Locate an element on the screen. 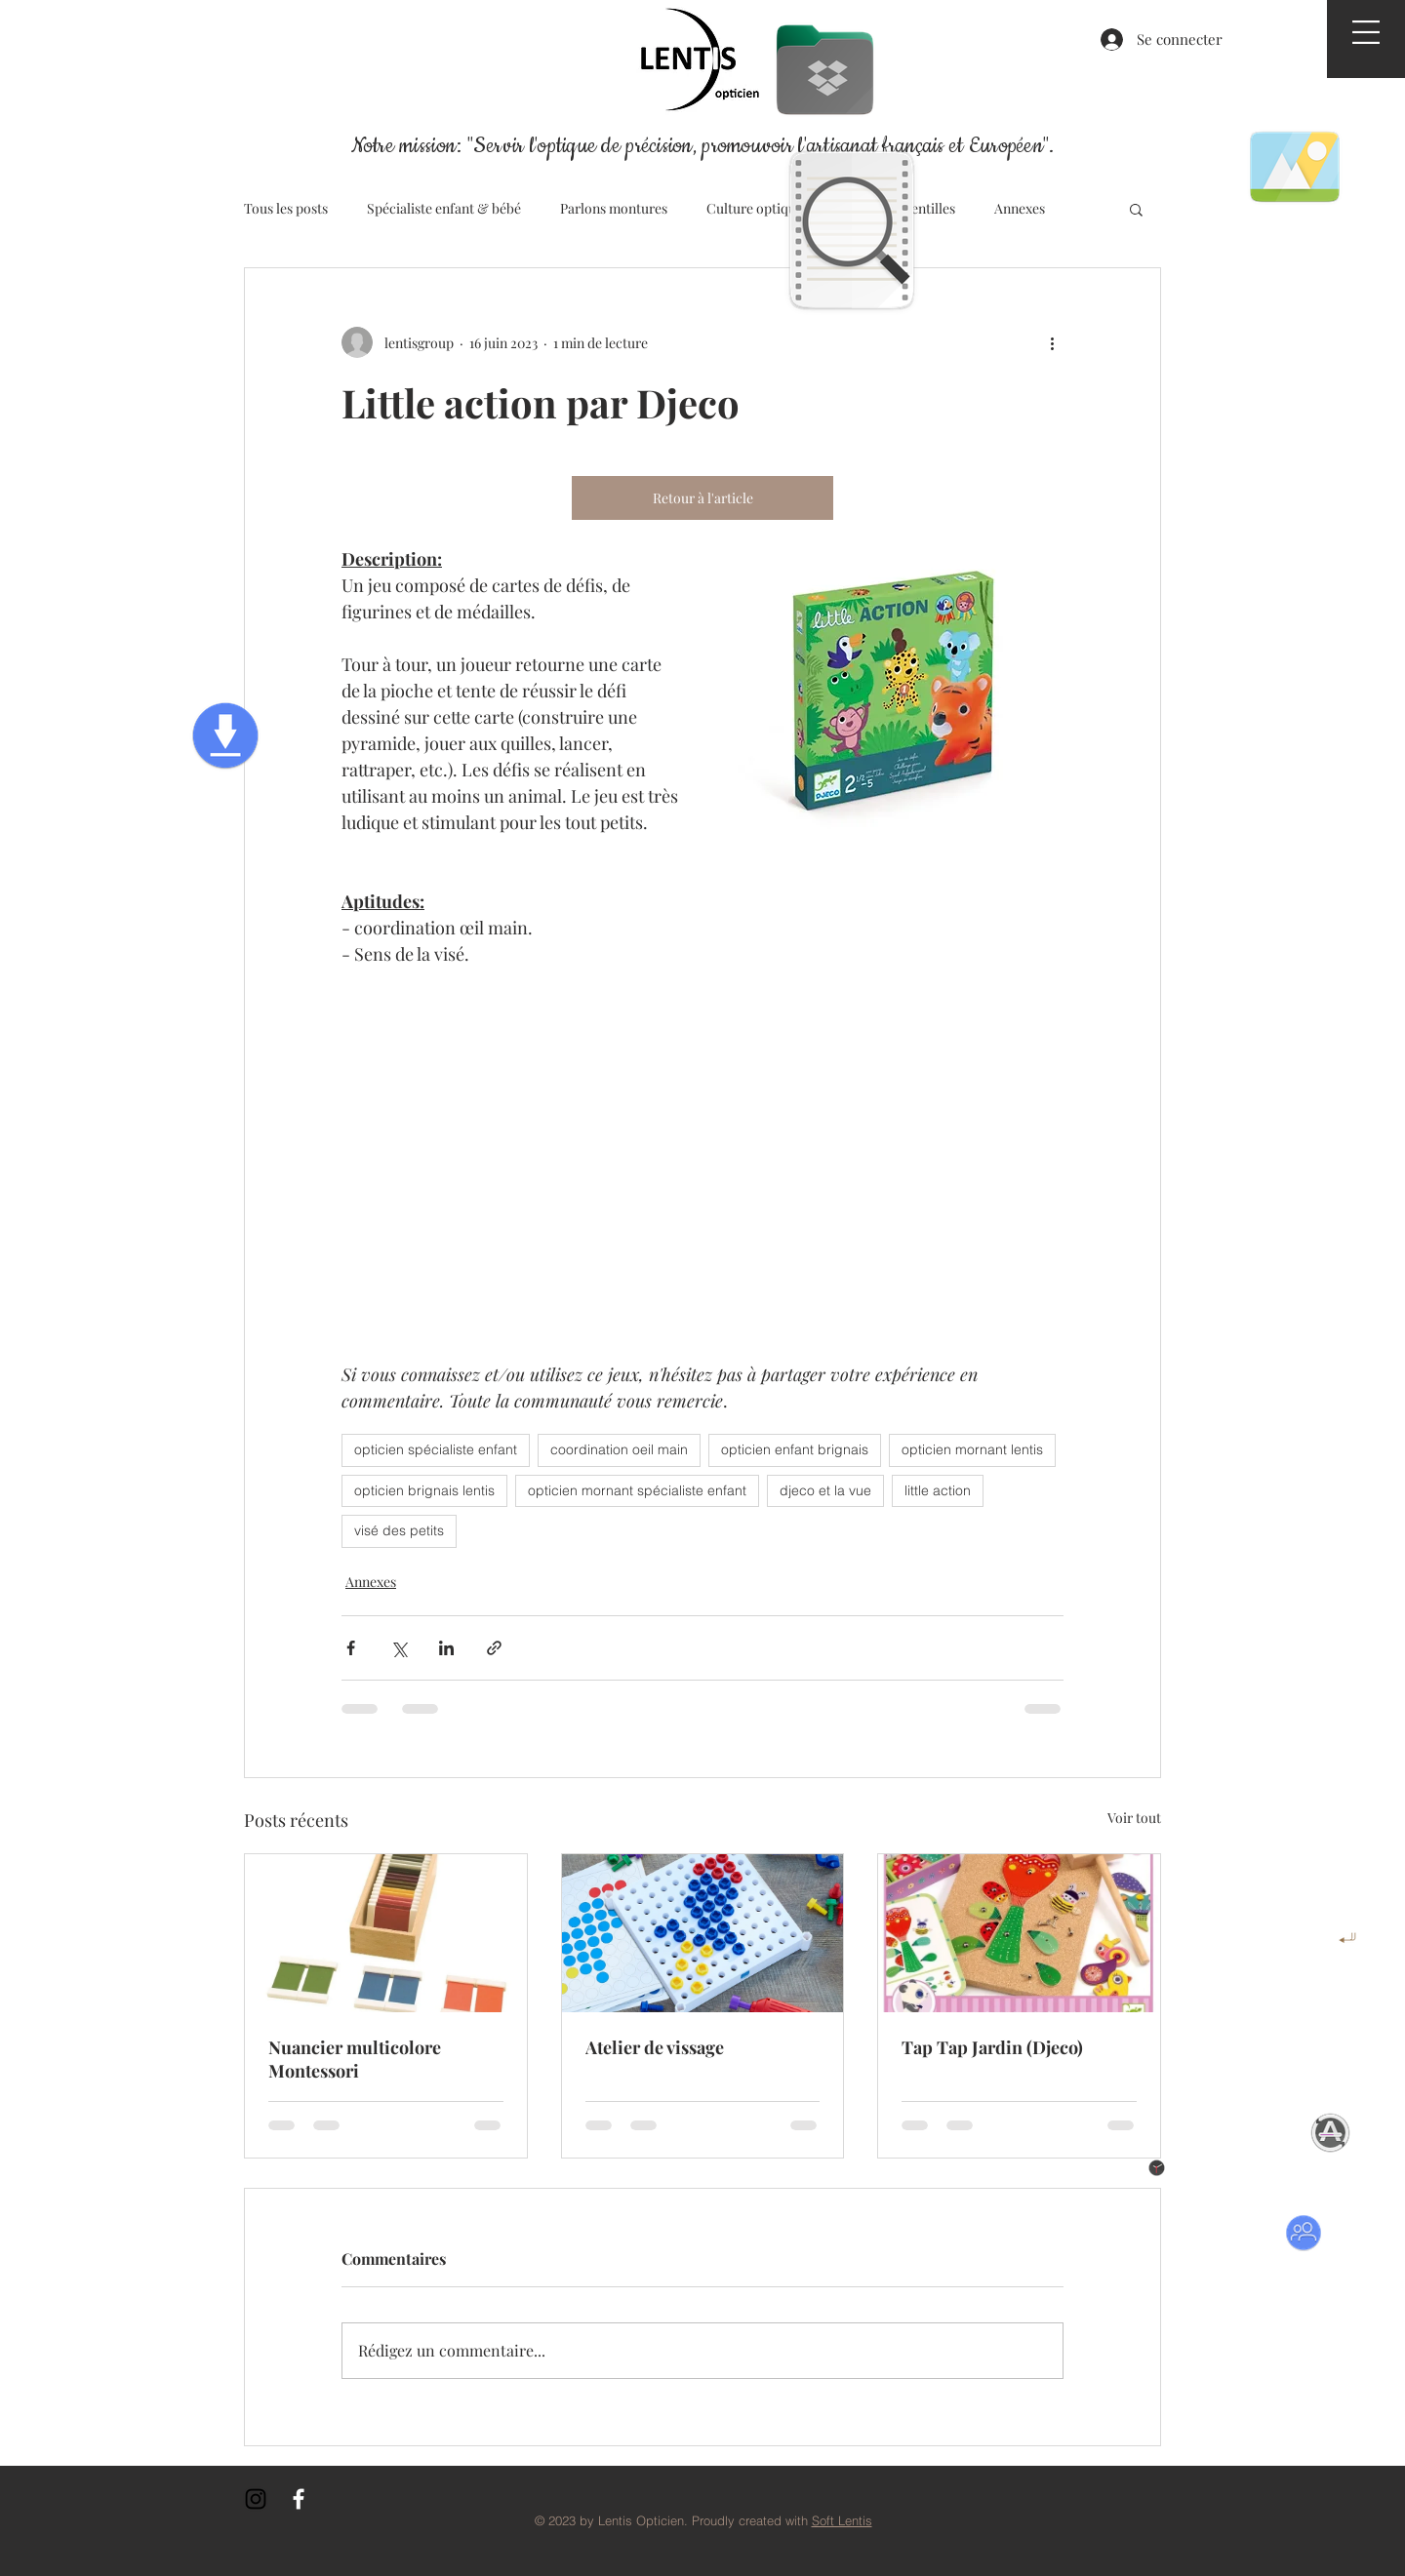 This screenshot has height=2576, width=1405. check for available system updates is located at coordinates (1330, 2132).